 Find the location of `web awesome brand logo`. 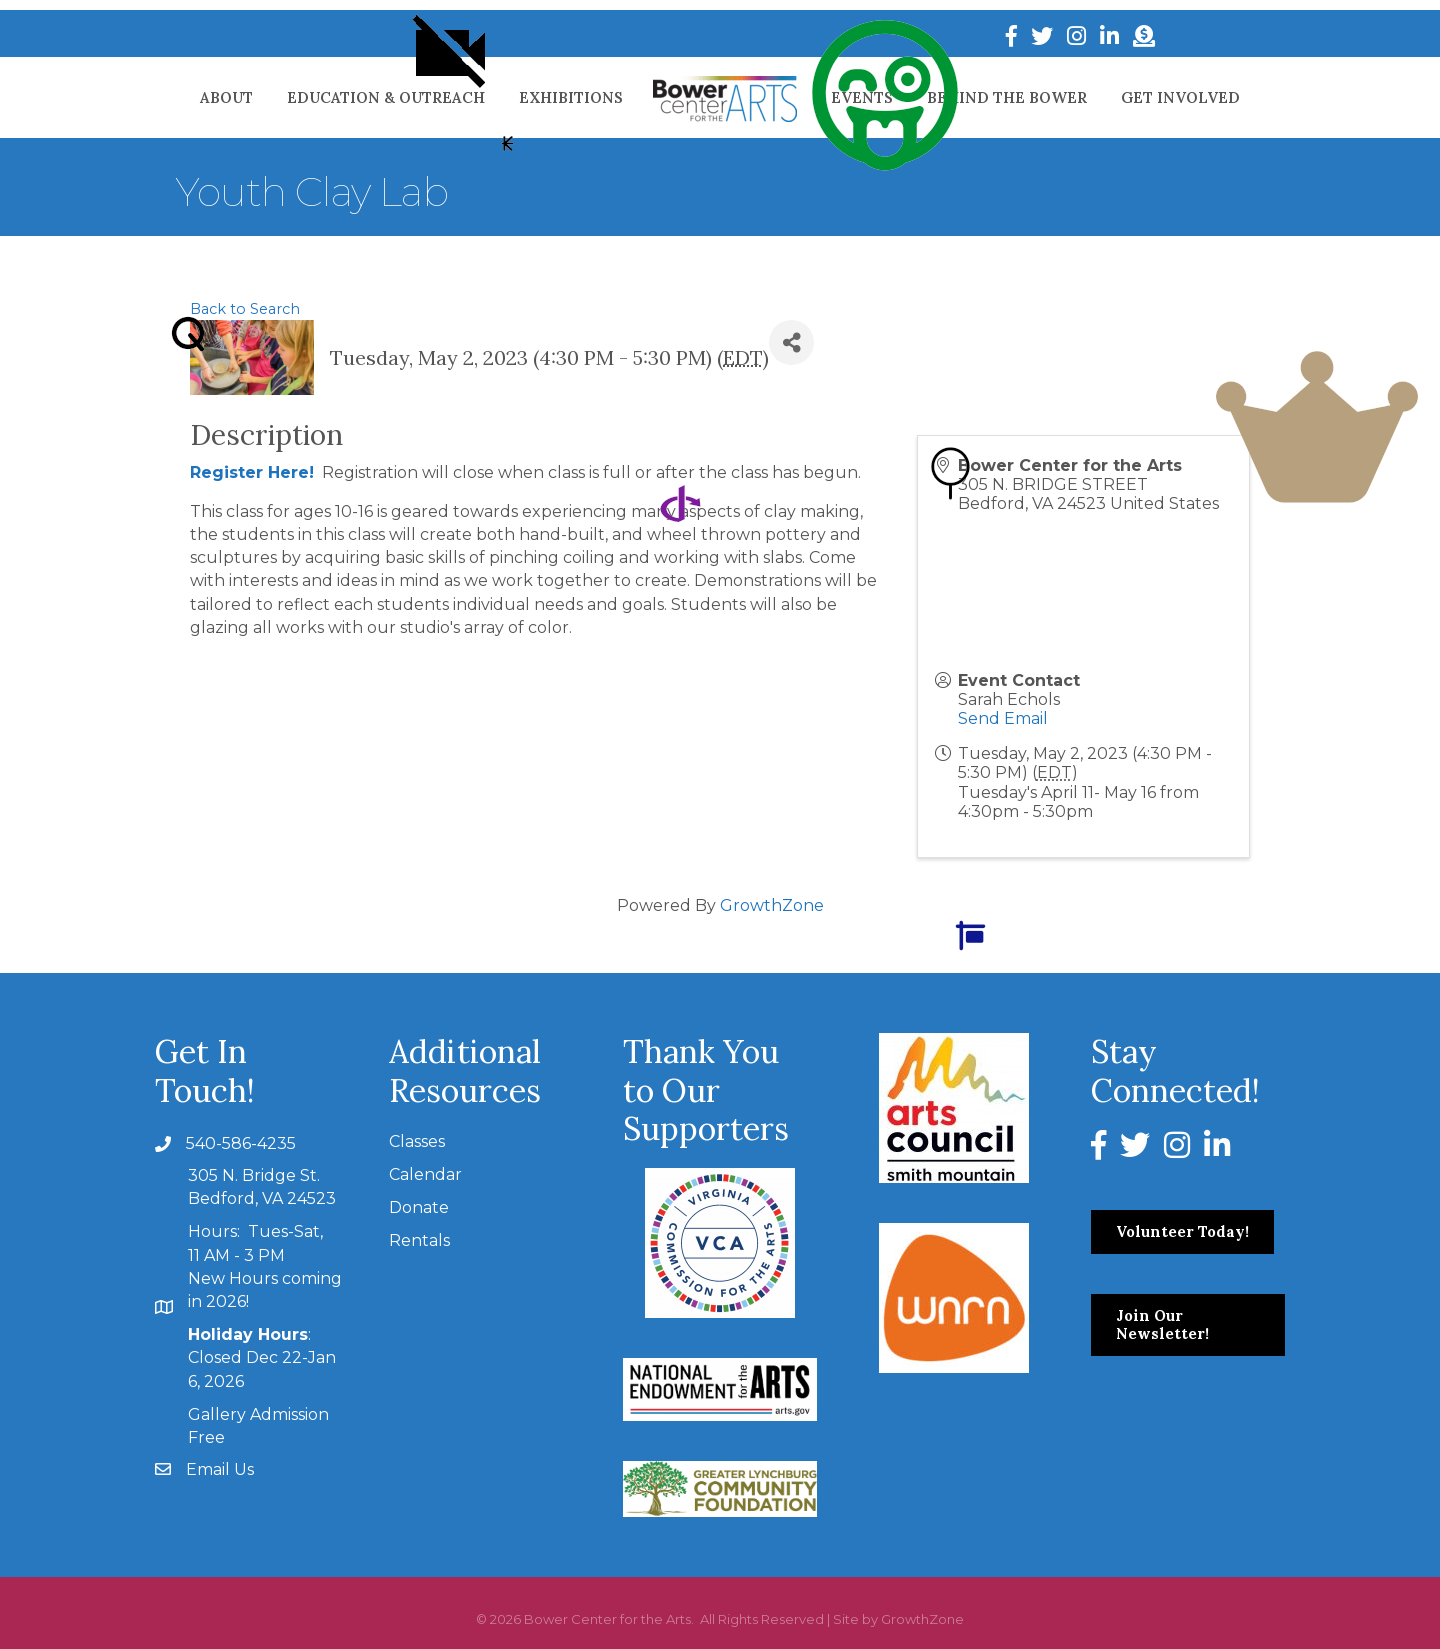

web awesome brand logo is located at coordinates (1317, 432).